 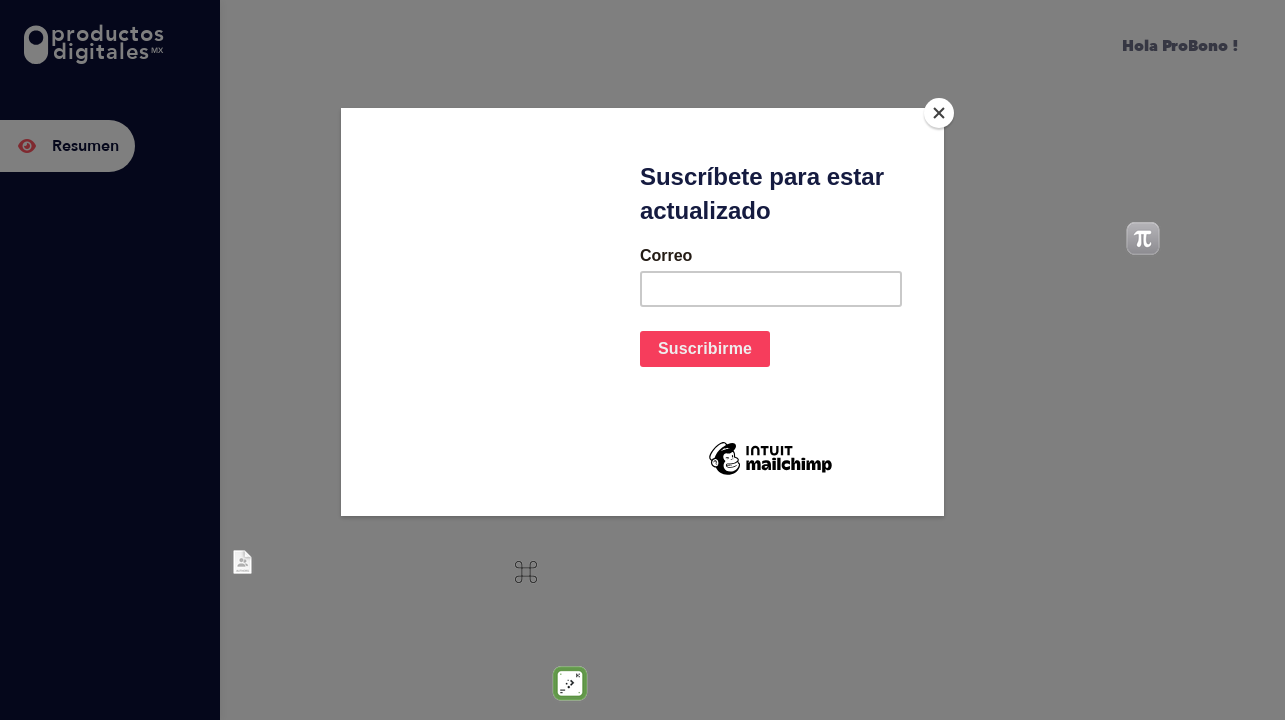 What do you see at coordinates (526, 572) in the screenshot?
I see `command key symbol on mac keyboards` at bounding box center [526, 572].